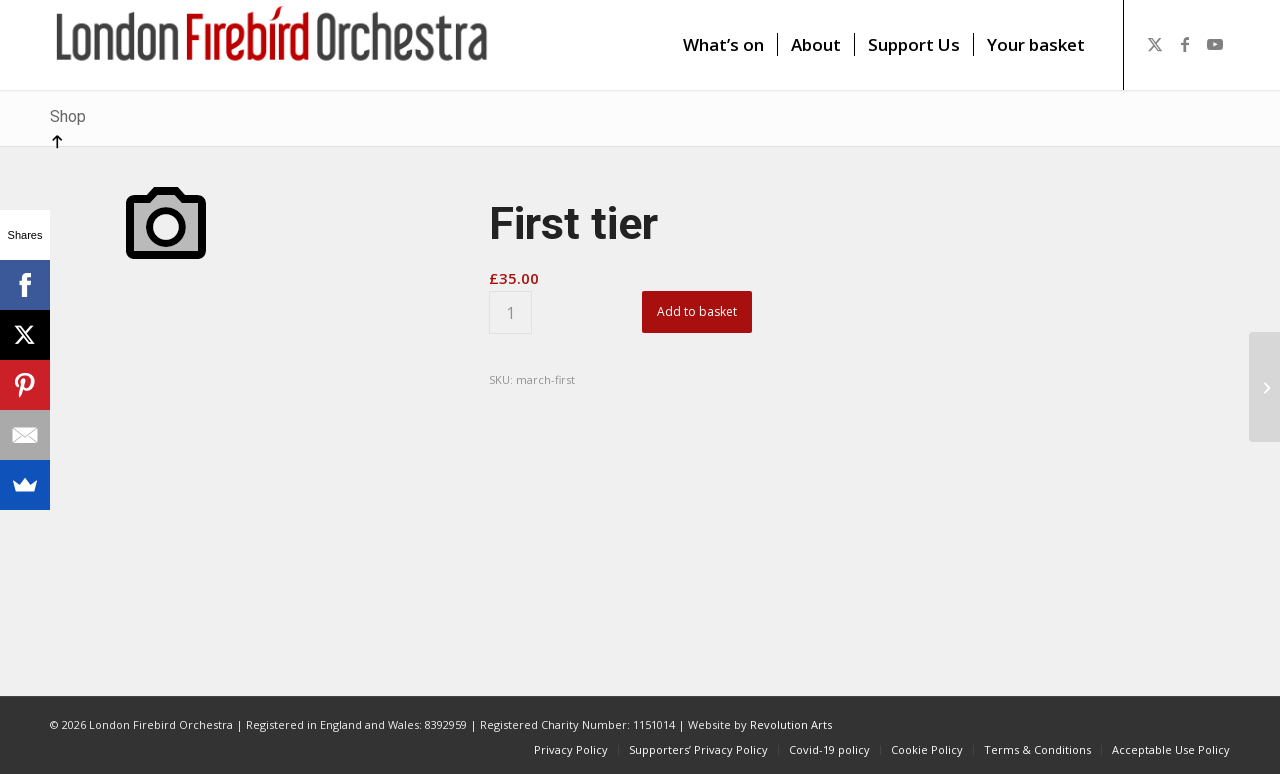  What do you see at coordinates (57, 142) in the screenshot?
I see `move item up in a list` at bounding box center [57, 142].